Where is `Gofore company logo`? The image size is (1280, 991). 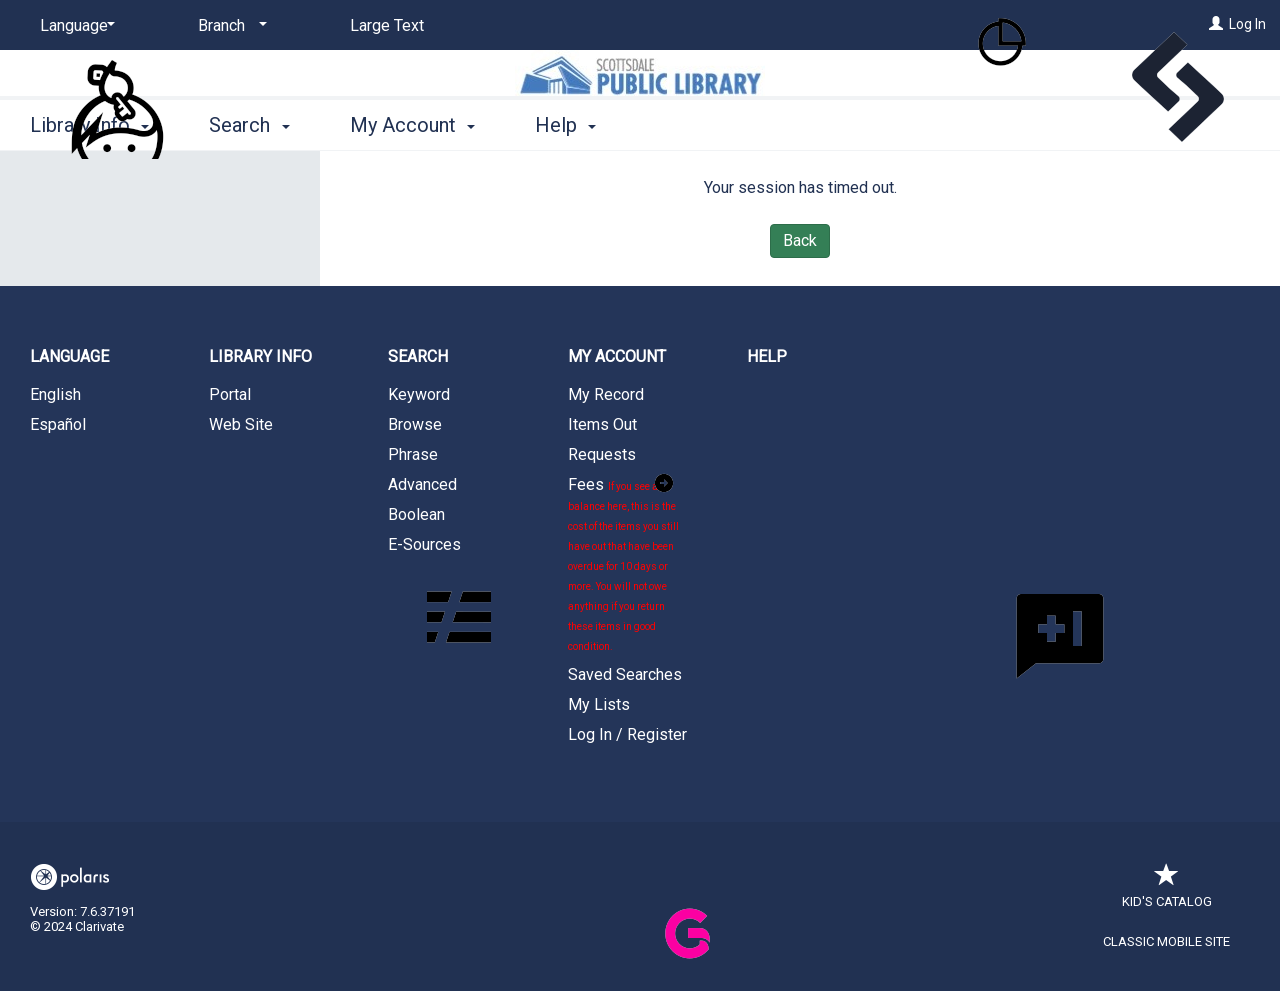
Gofore company logo is located at coordinates (687, 933).